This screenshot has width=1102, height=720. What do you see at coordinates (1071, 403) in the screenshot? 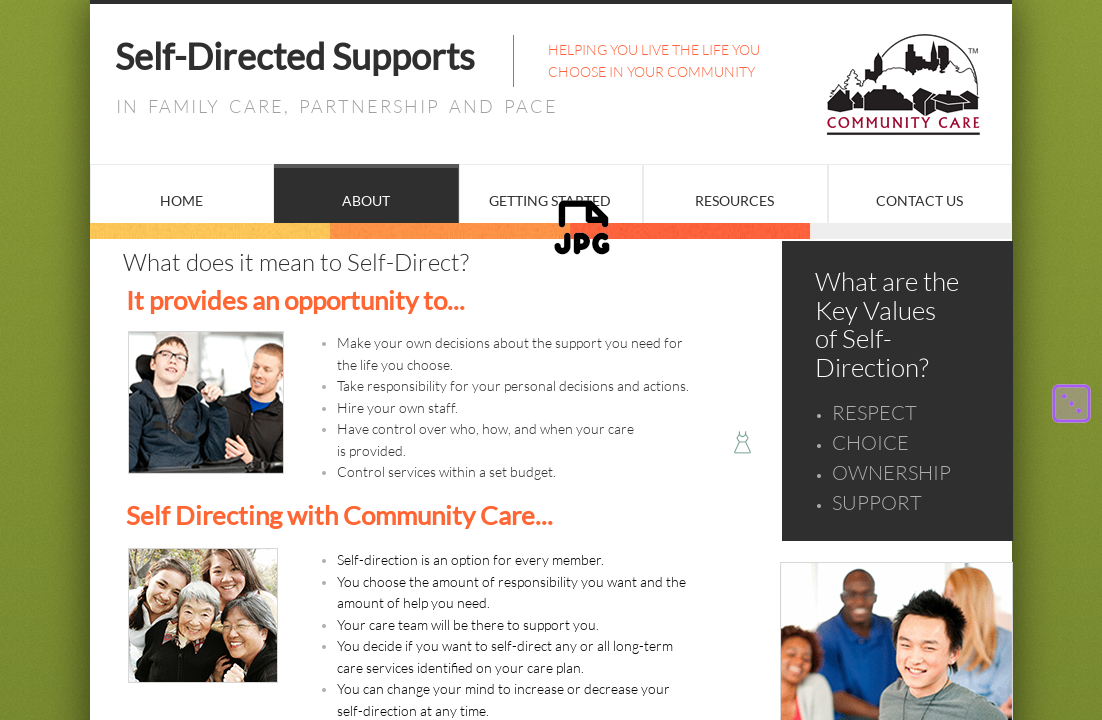
I see `roll dice or generate random number` at bounding box center [1071, 403].